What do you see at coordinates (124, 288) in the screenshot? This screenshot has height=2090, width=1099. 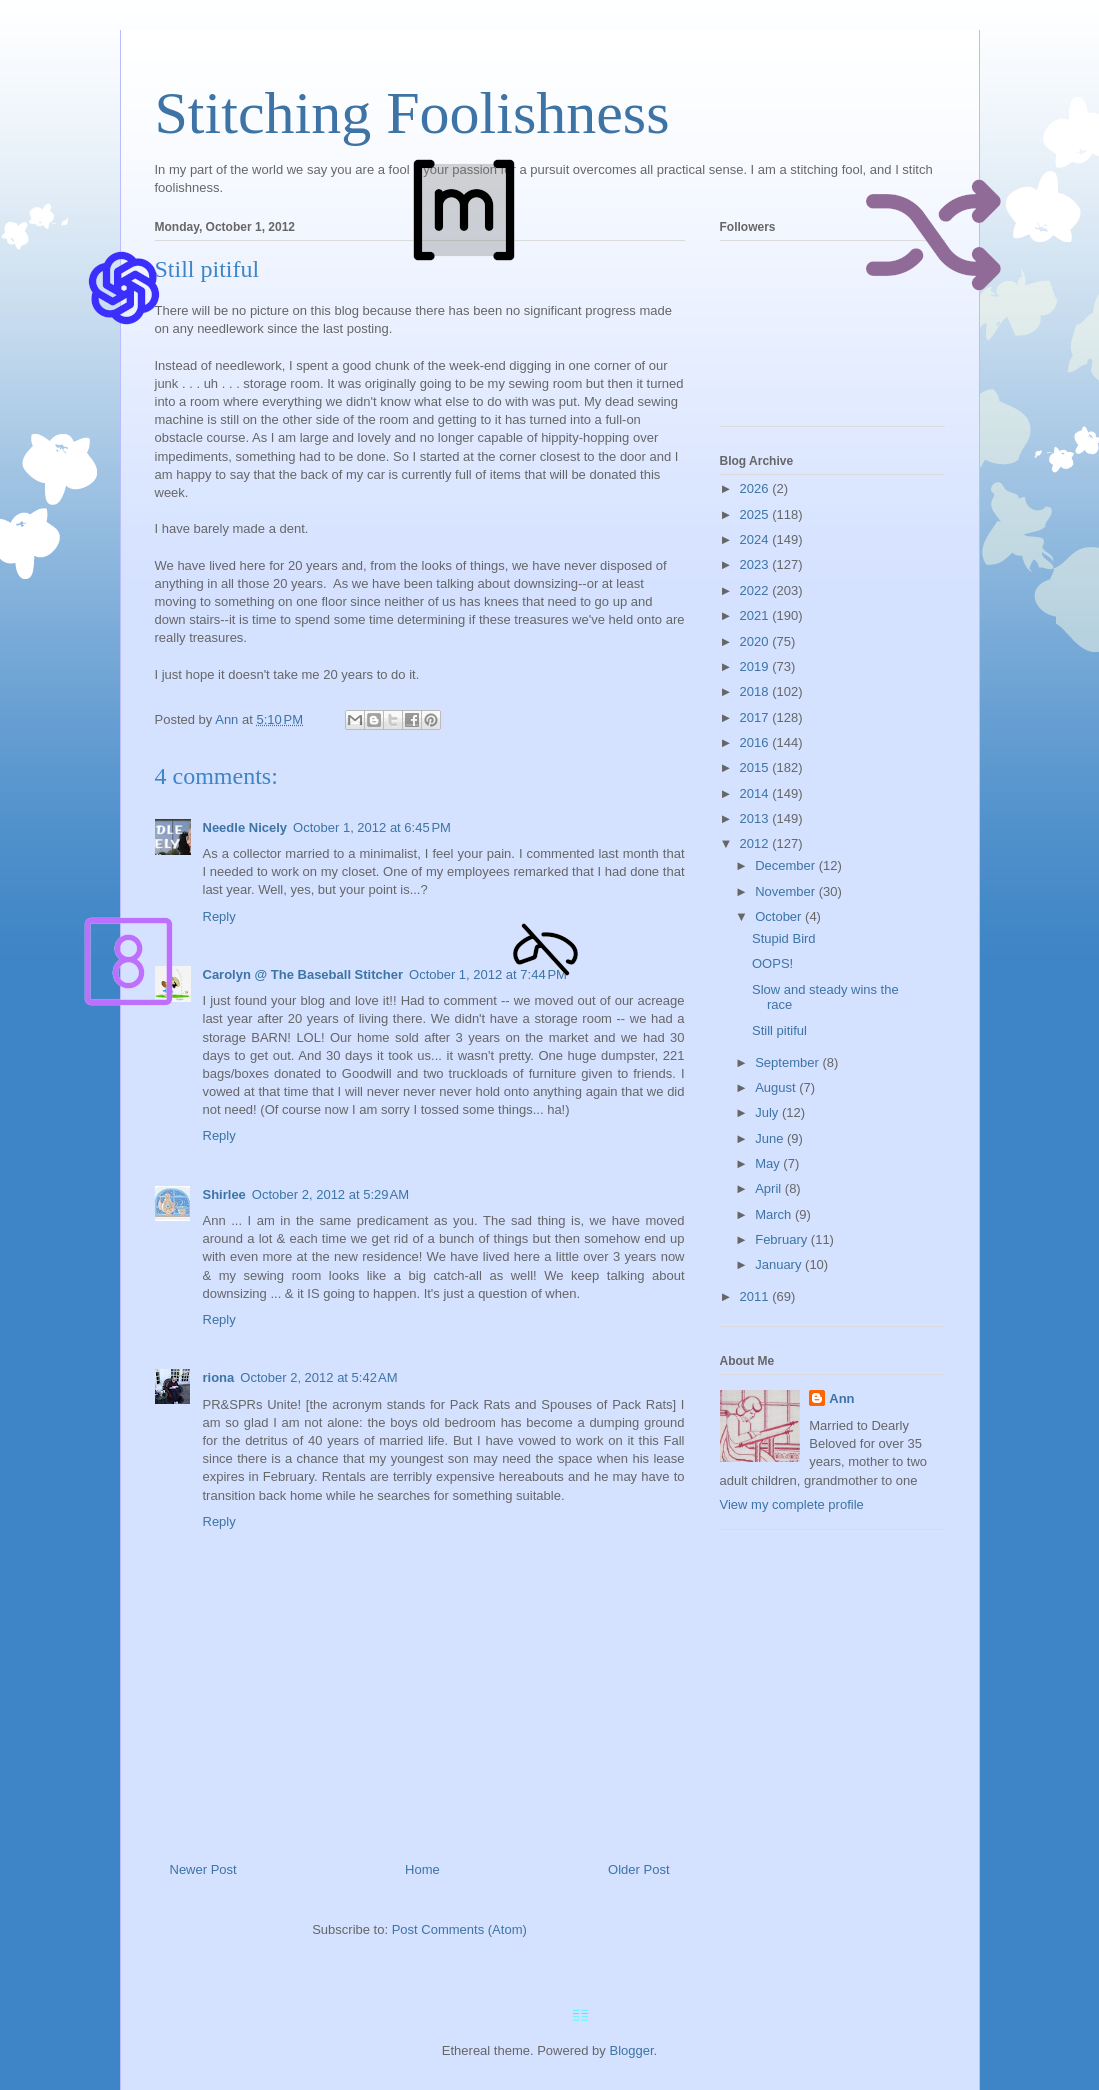 I see `access OpenAI services or ChatGPT` at bounding box center [124, 288].